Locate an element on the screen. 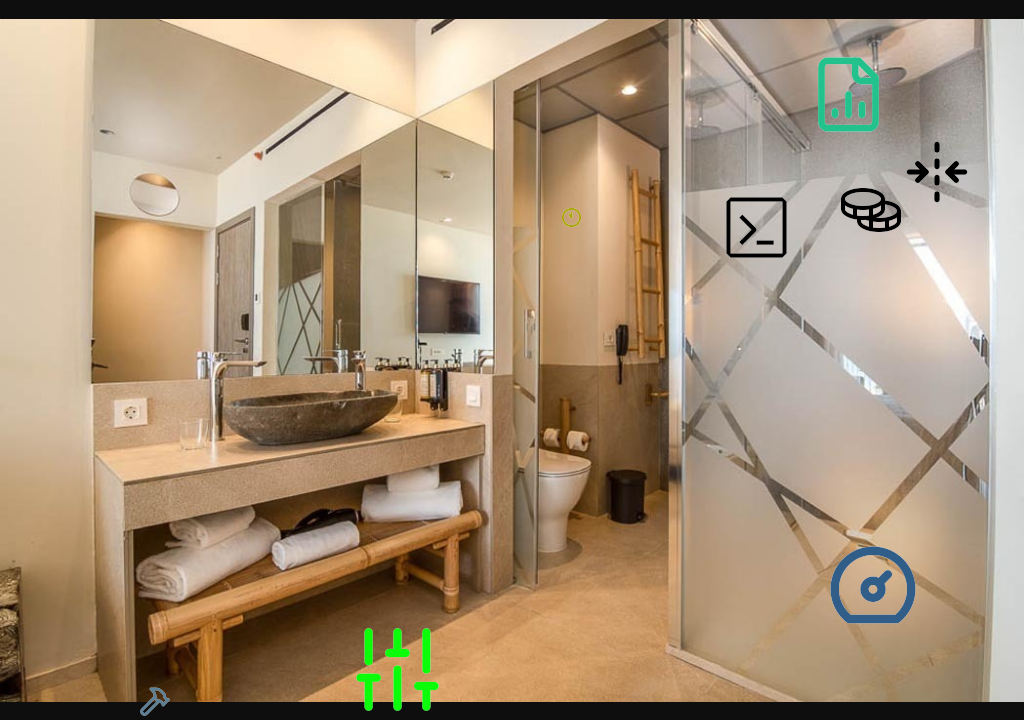 The height and width of the screenshot is (720, 1024). collapse content horizontally is located at coordinates (937, 172).